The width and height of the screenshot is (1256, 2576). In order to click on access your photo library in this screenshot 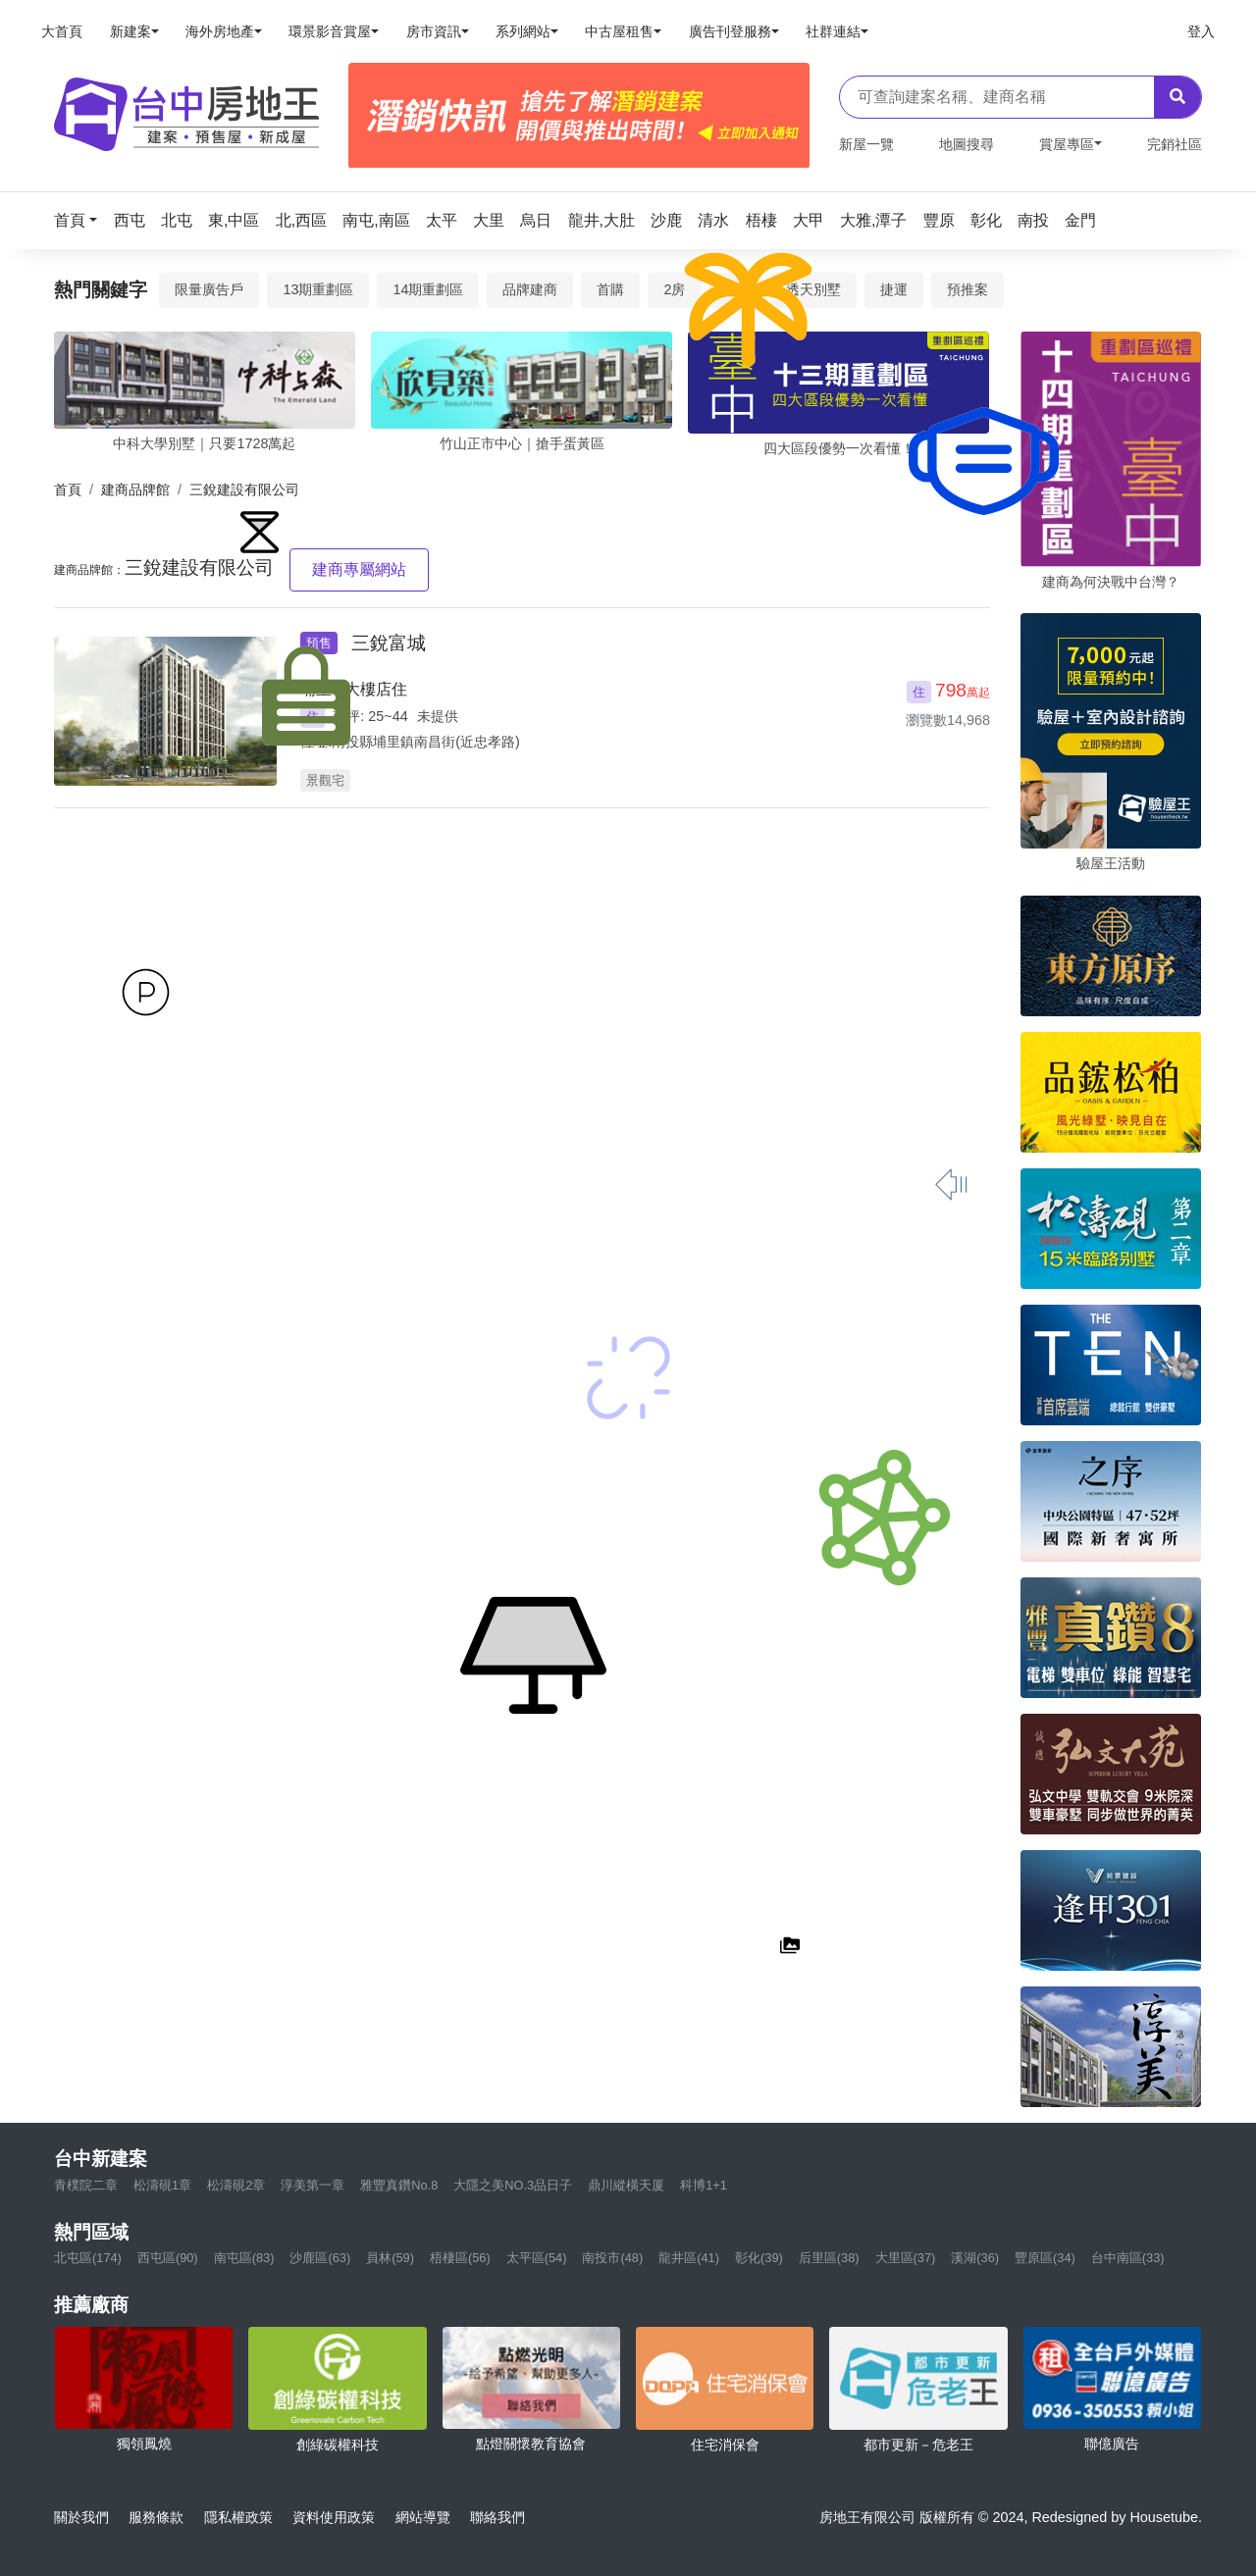, I will do `click(790, 1945)`.